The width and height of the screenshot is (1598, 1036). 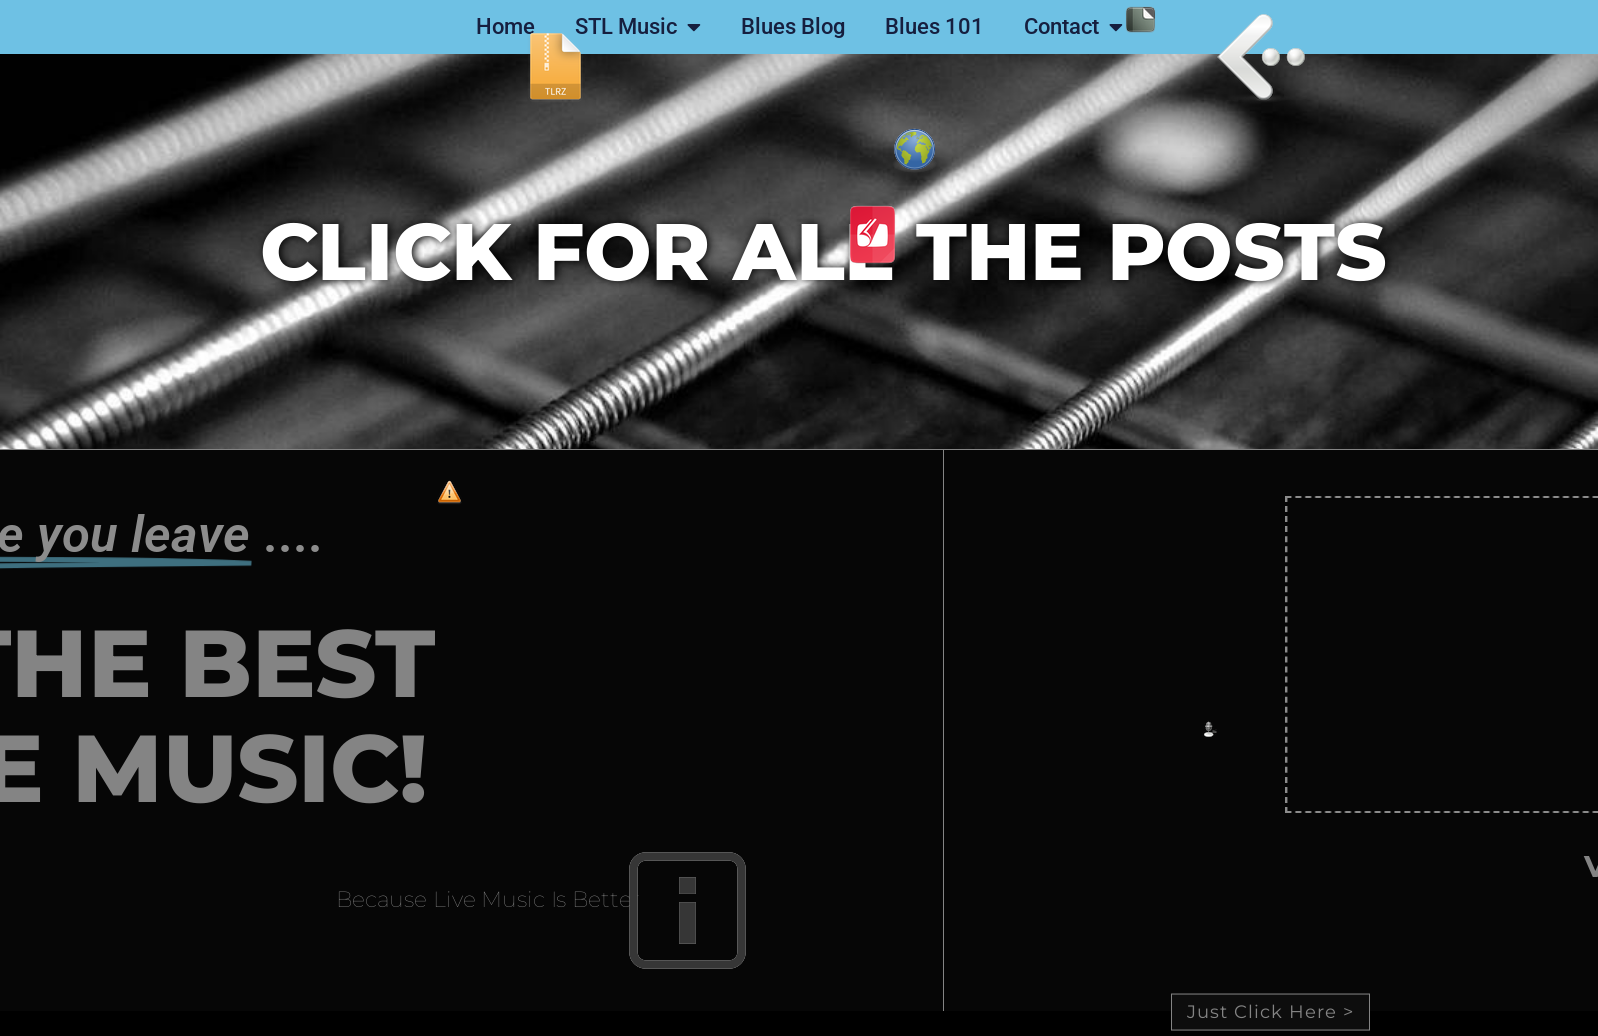 I want to click on change desktop wallpaper settings, so click(x=1140, y=18).